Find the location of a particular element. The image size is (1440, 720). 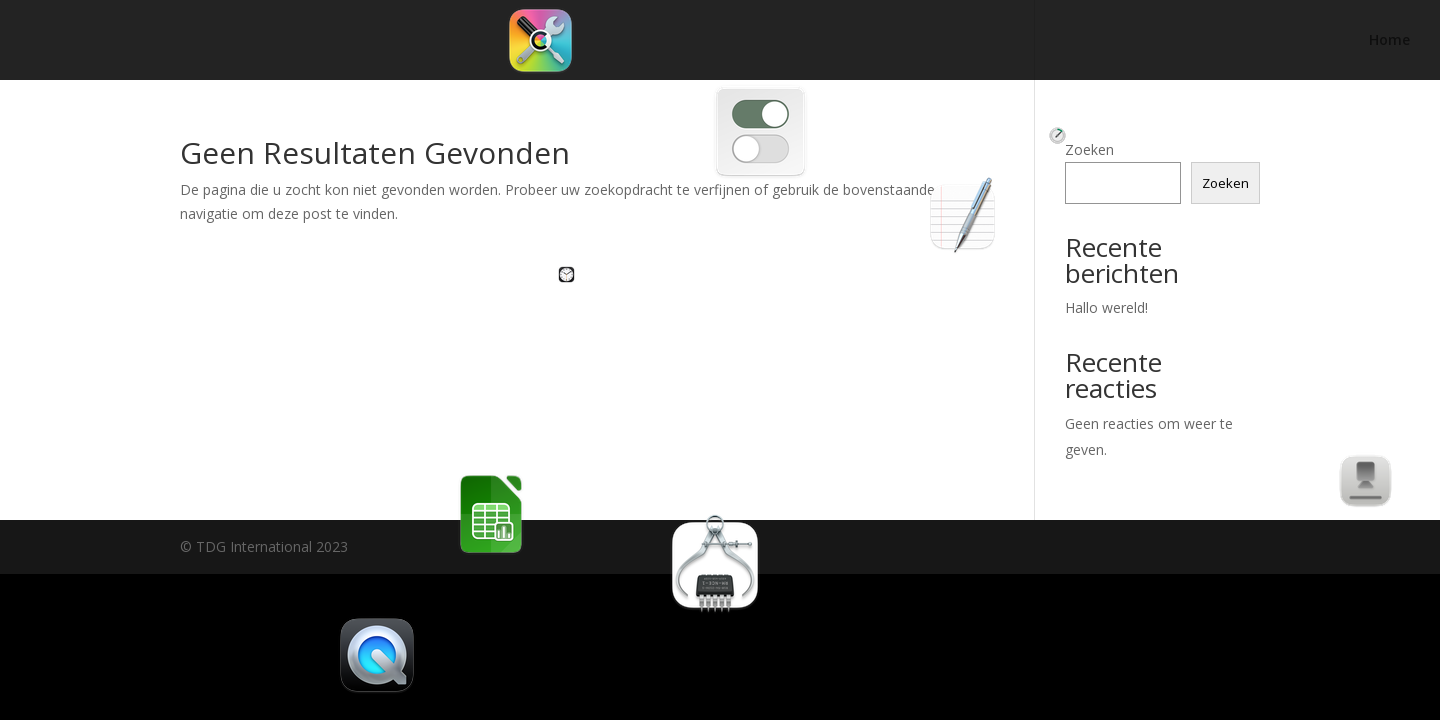

open colorsync utility to manage color profiles is located at coordinates (540, 40).